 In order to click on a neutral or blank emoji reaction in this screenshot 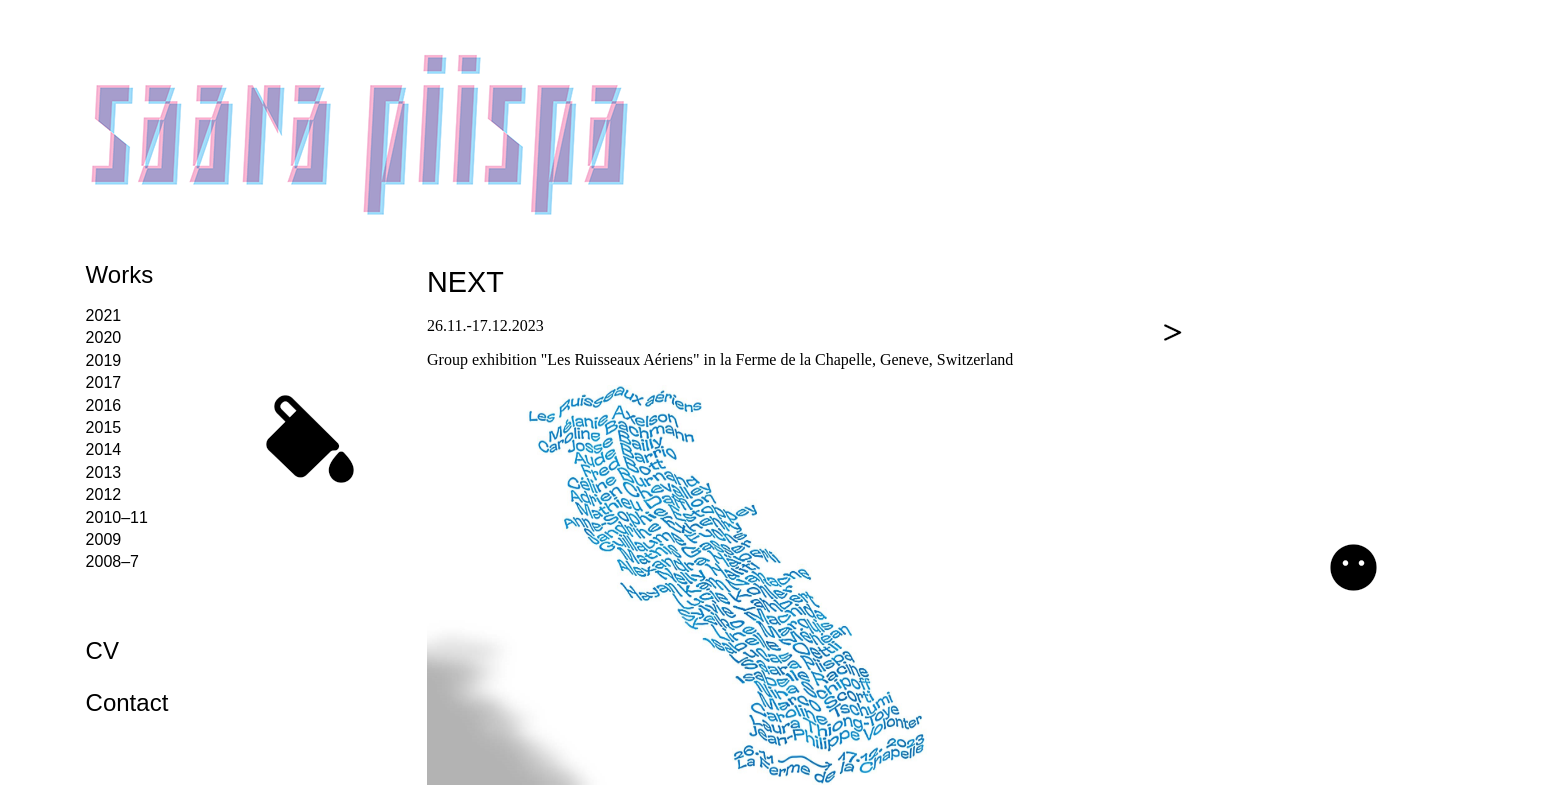, I will do `click(1353, 567)`.